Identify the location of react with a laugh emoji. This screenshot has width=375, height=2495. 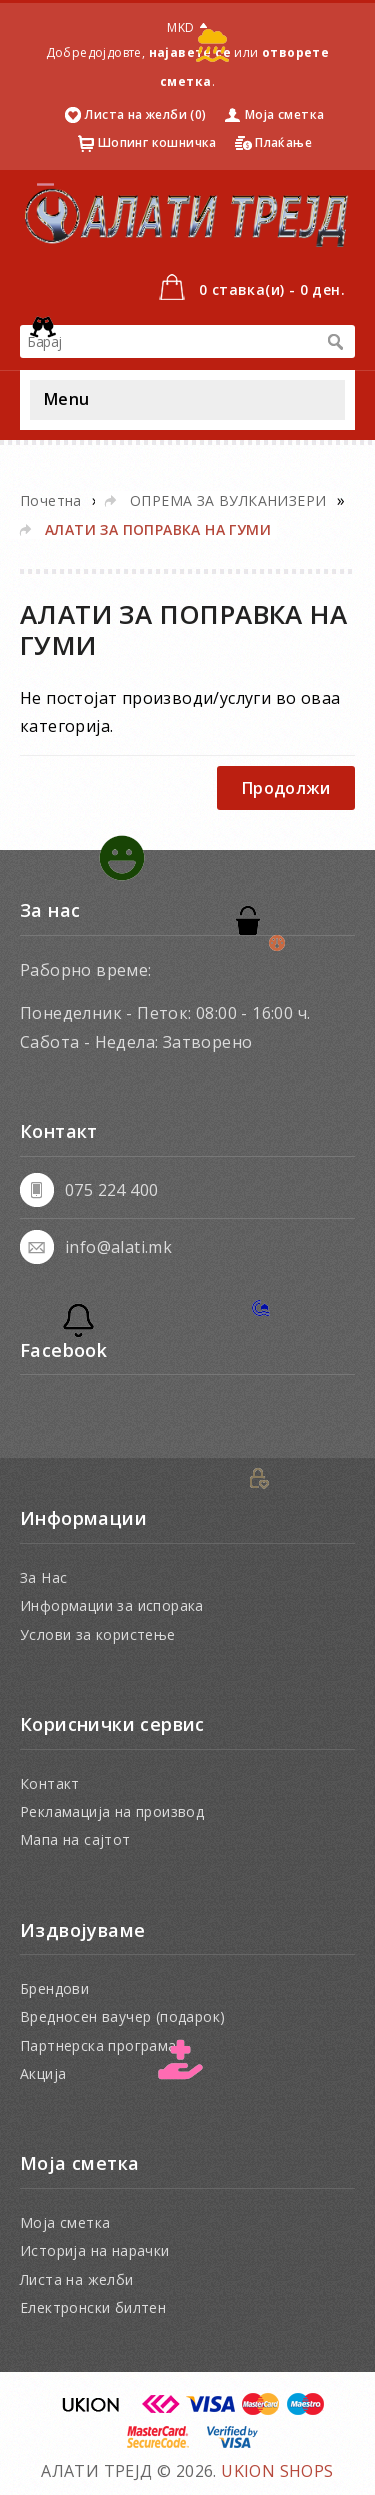
(122, 858).